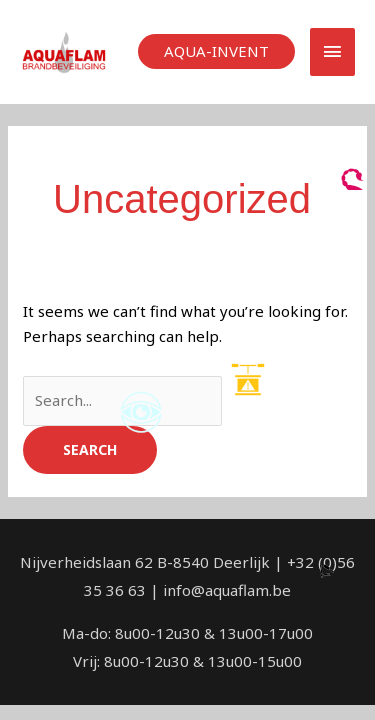 This screenshot has width=375, height=720. I want to click on toggle password visibility off, so click(141, 412).